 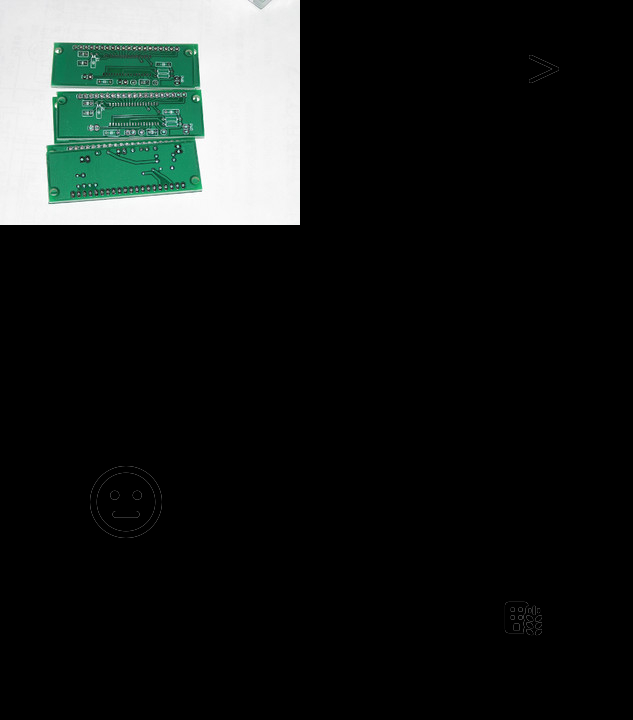 What do you see at coordinates (543, 69) in the screenshot?
I see `navigate to the next item or page` at bounding box center [543, 69].